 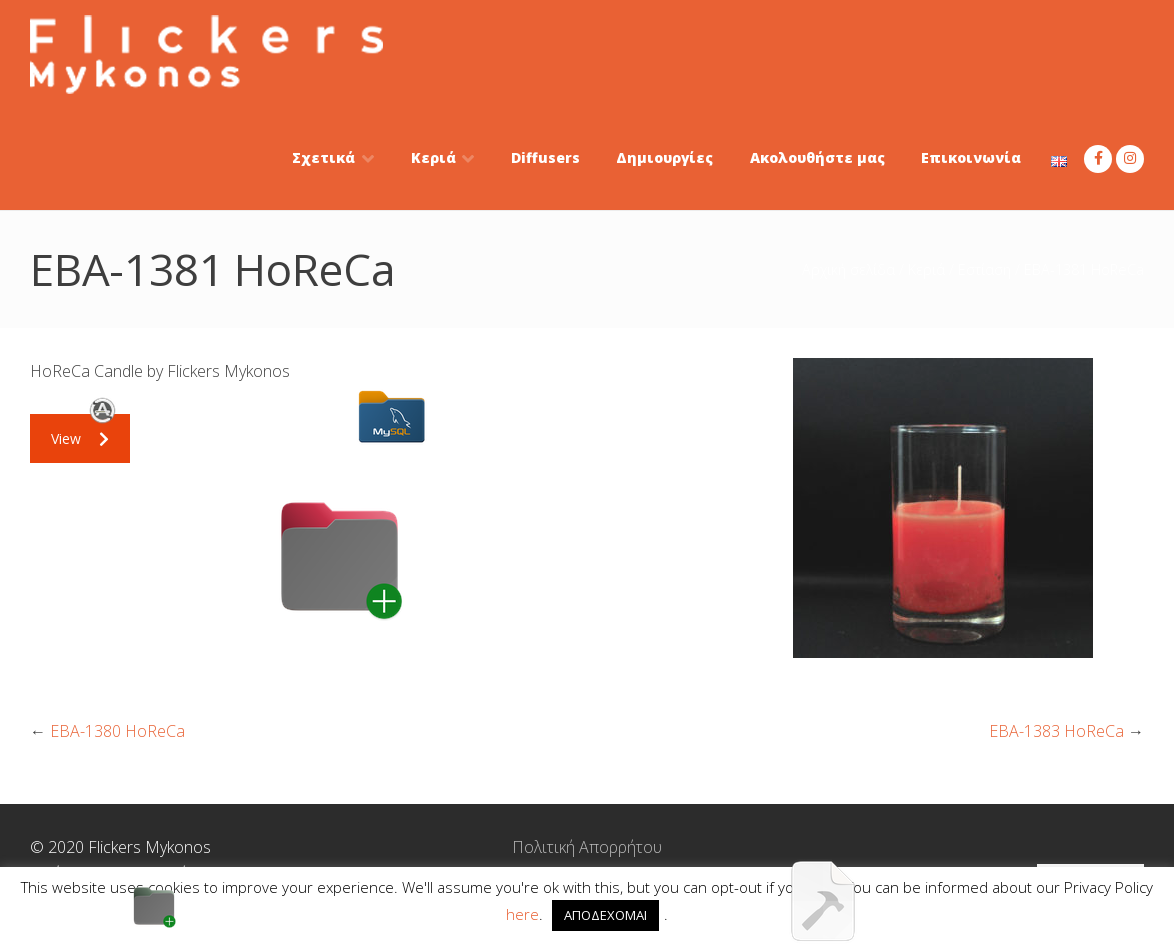 What do you see at coordinates (154, 906) in the screenshot?
I see `create a new folder` at bounding box center [154, 906].